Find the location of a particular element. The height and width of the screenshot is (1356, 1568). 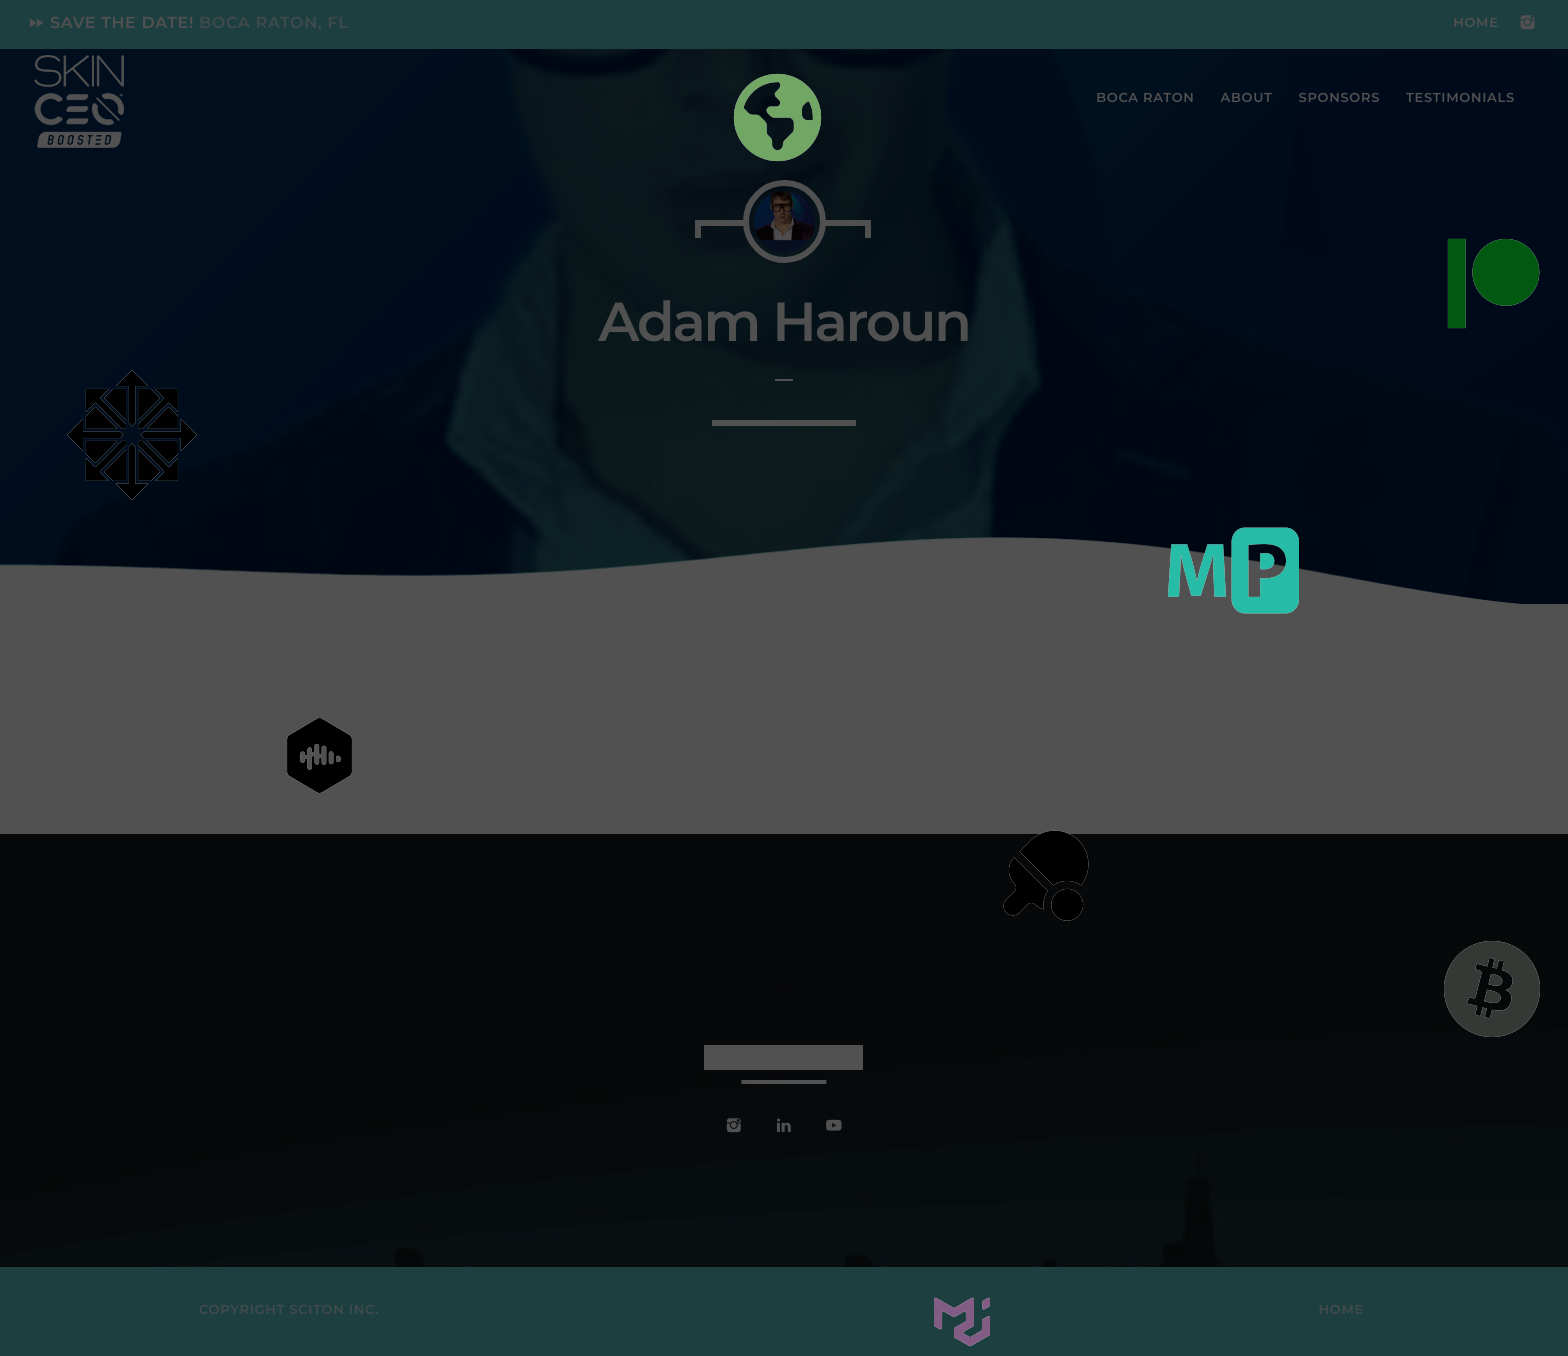

open the Castbox podcast app is located at coordinates (319, 755).